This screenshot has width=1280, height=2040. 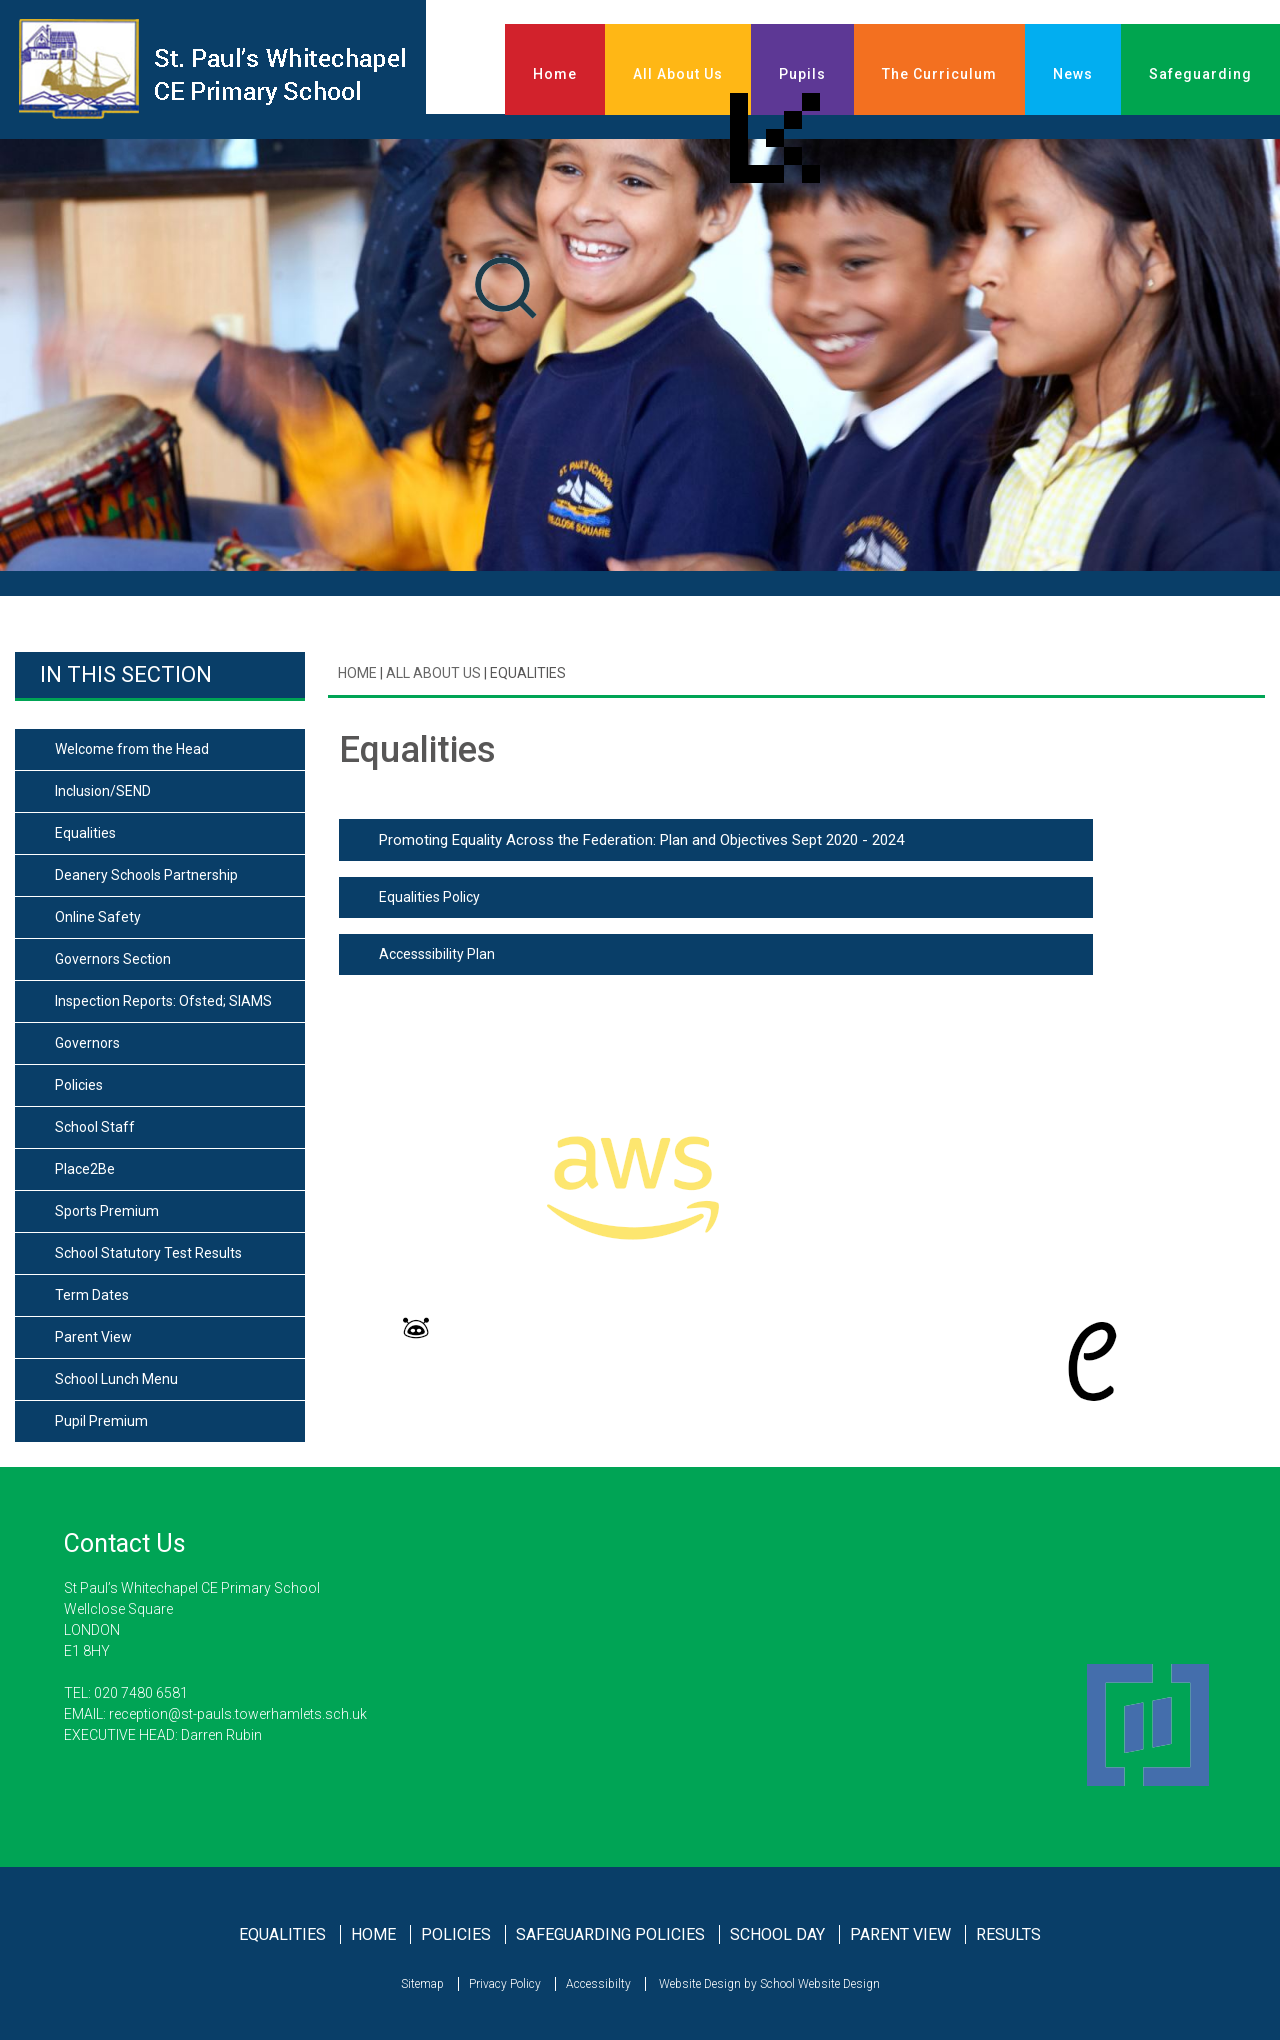 I want to click on open calibre-web ebook management app, so click(x=1092, y=1361).